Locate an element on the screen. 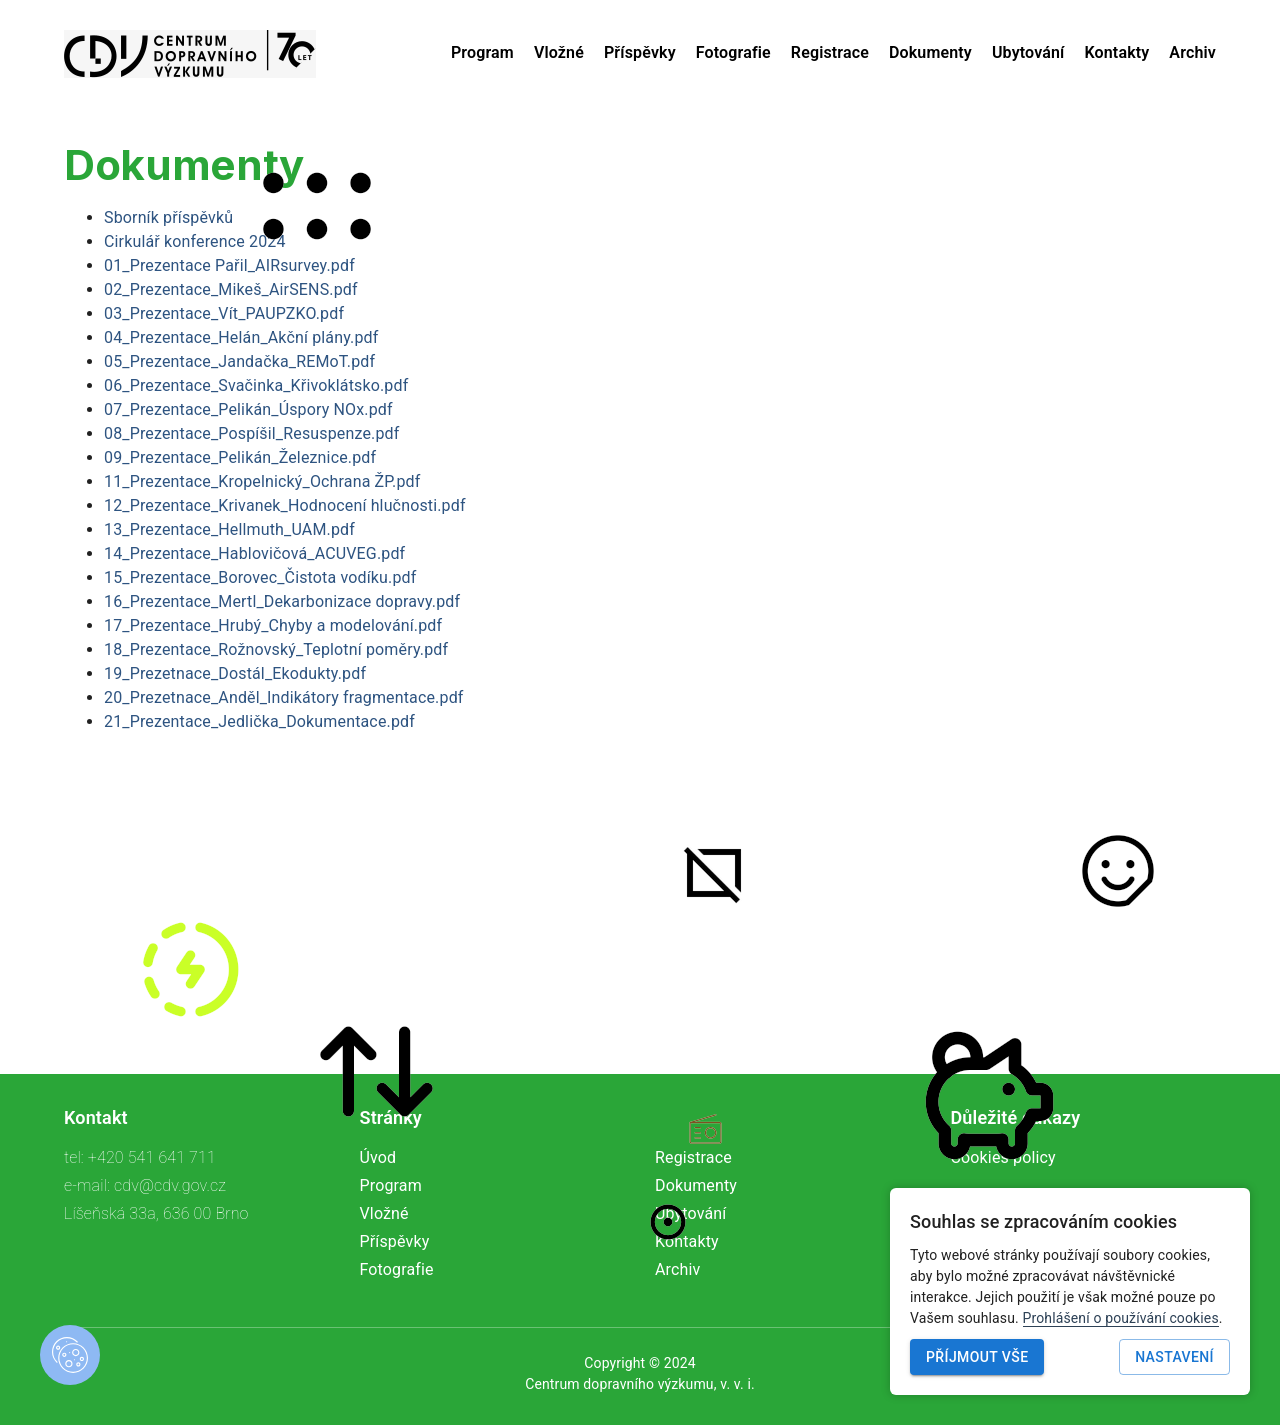 This screenshot has height=1425, width=1280. indicates browser not supported for this feature is located at coordinates (714, 873).